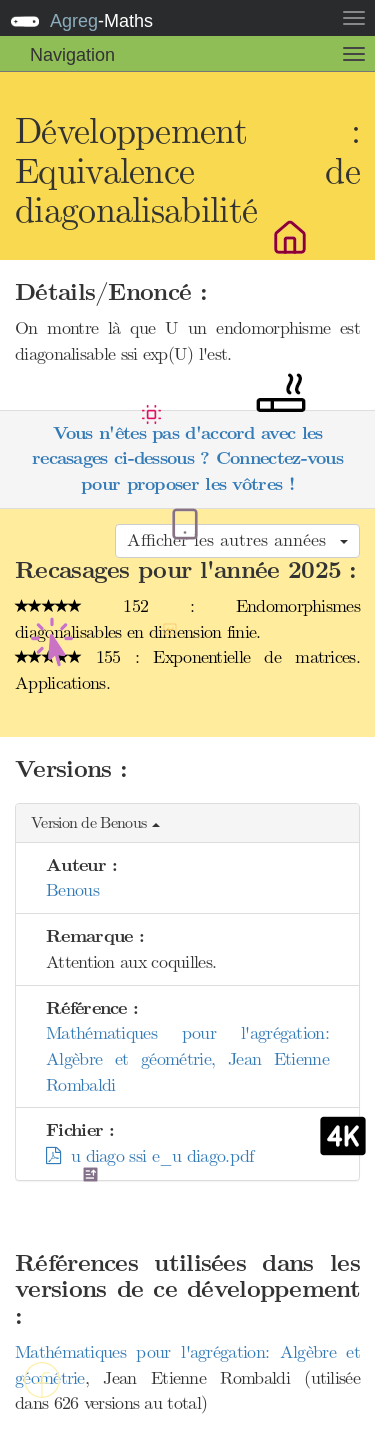 The height and width of the screenshot is (1447, 375). Describe the element at coordinates (151, 414) in the screenshot. I see `select or define an artboard area` at that location.